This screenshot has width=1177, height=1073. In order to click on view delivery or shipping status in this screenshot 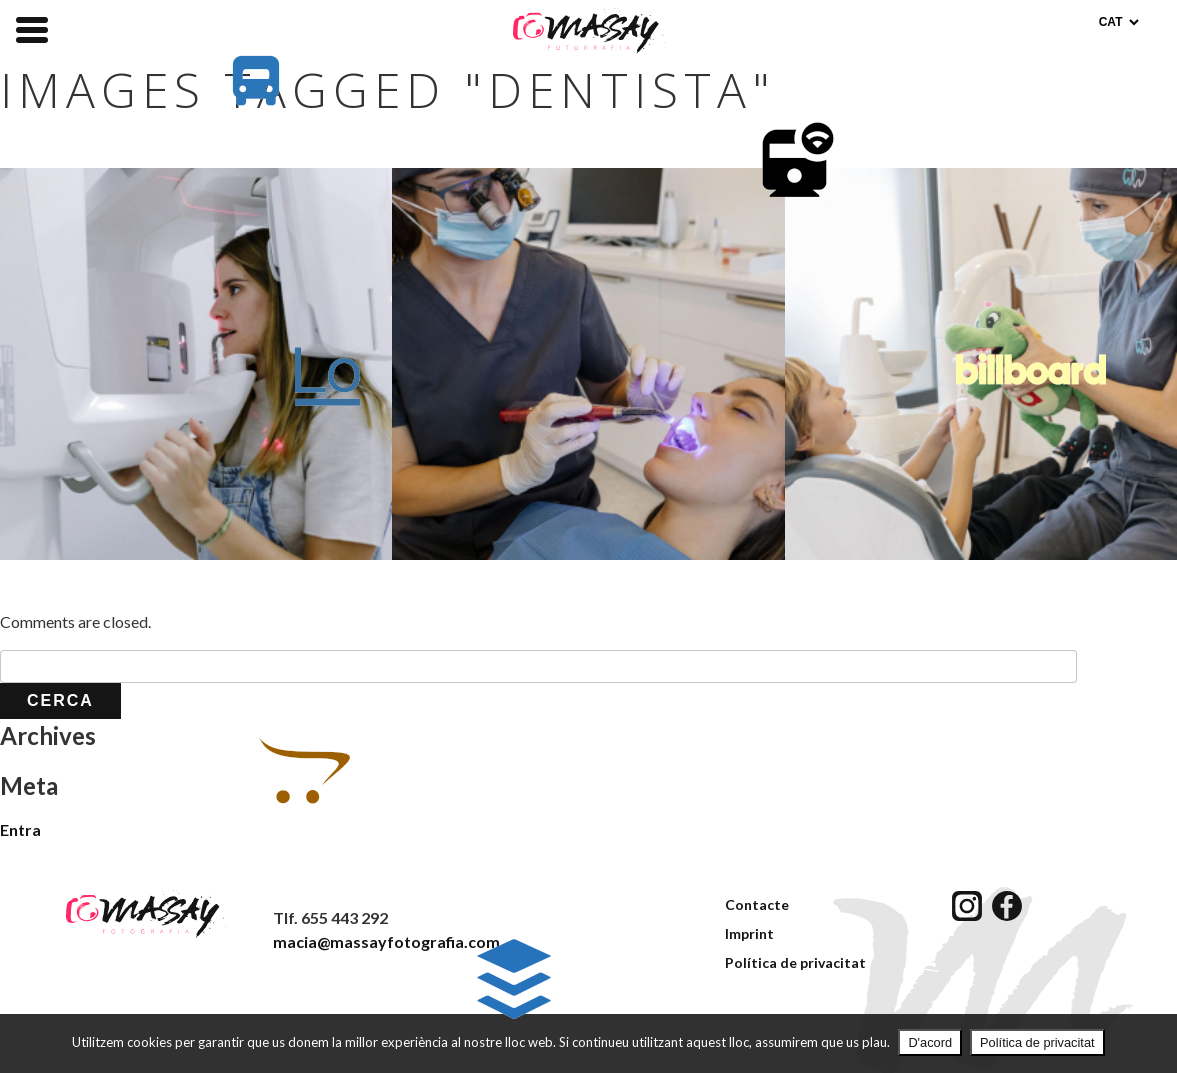, I will do `click(256, 79)`.